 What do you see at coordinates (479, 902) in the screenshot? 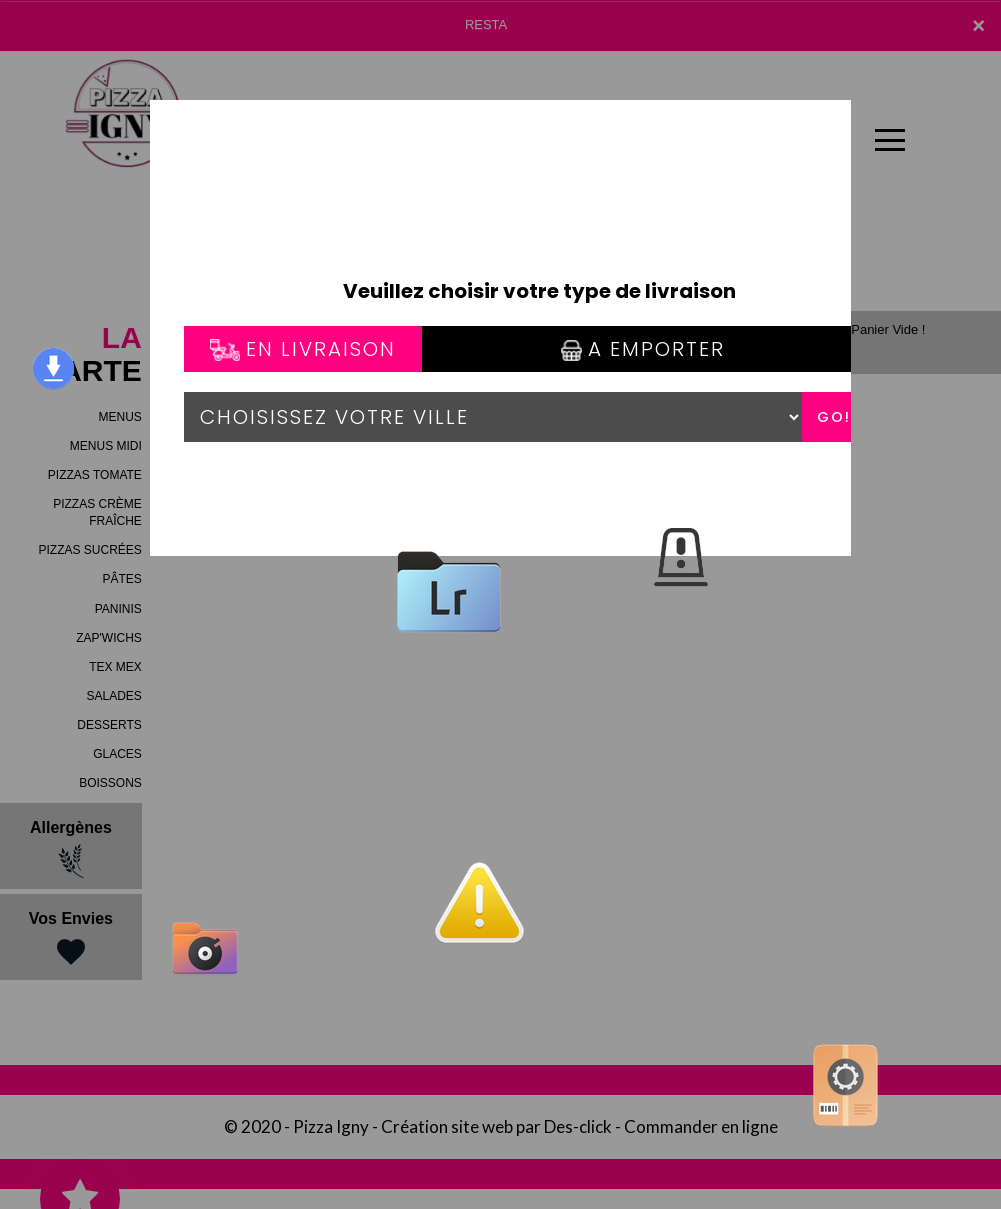
I see `open diagnostics reporter to view system issues` at bounding box center [479, 902].